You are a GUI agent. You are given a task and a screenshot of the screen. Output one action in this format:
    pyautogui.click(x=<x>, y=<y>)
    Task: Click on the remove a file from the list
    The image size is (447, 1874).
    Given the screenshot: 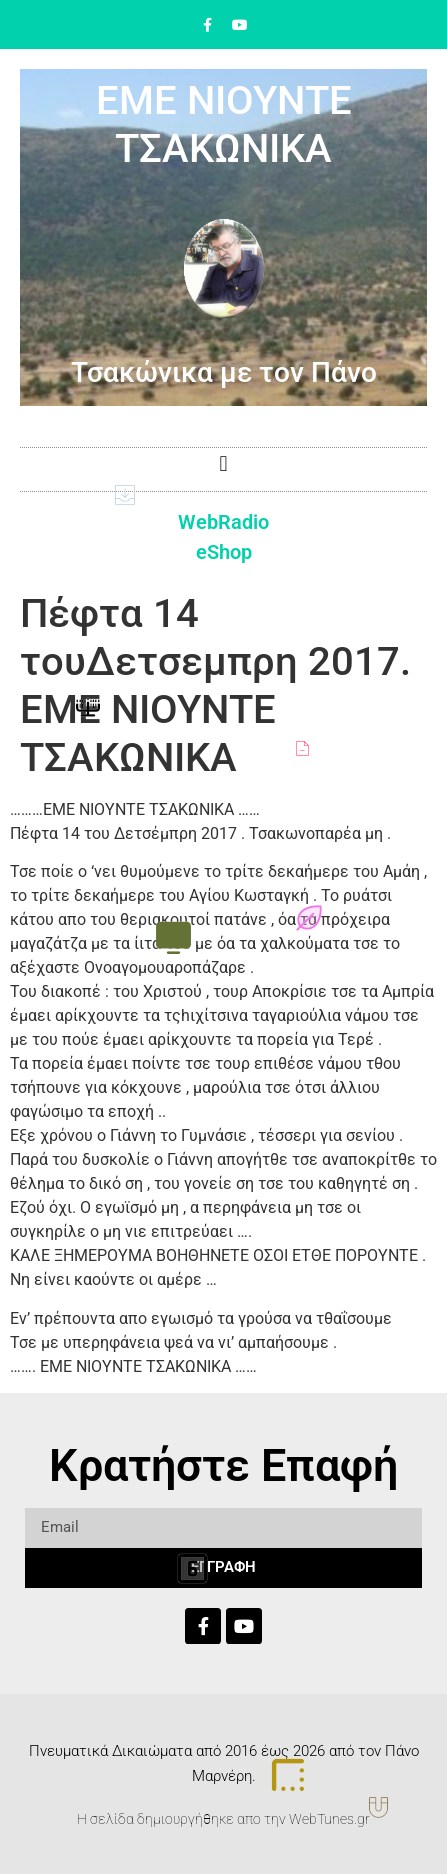 What is the action you would take?
    pyautogui.click(x=302, y=748)
    